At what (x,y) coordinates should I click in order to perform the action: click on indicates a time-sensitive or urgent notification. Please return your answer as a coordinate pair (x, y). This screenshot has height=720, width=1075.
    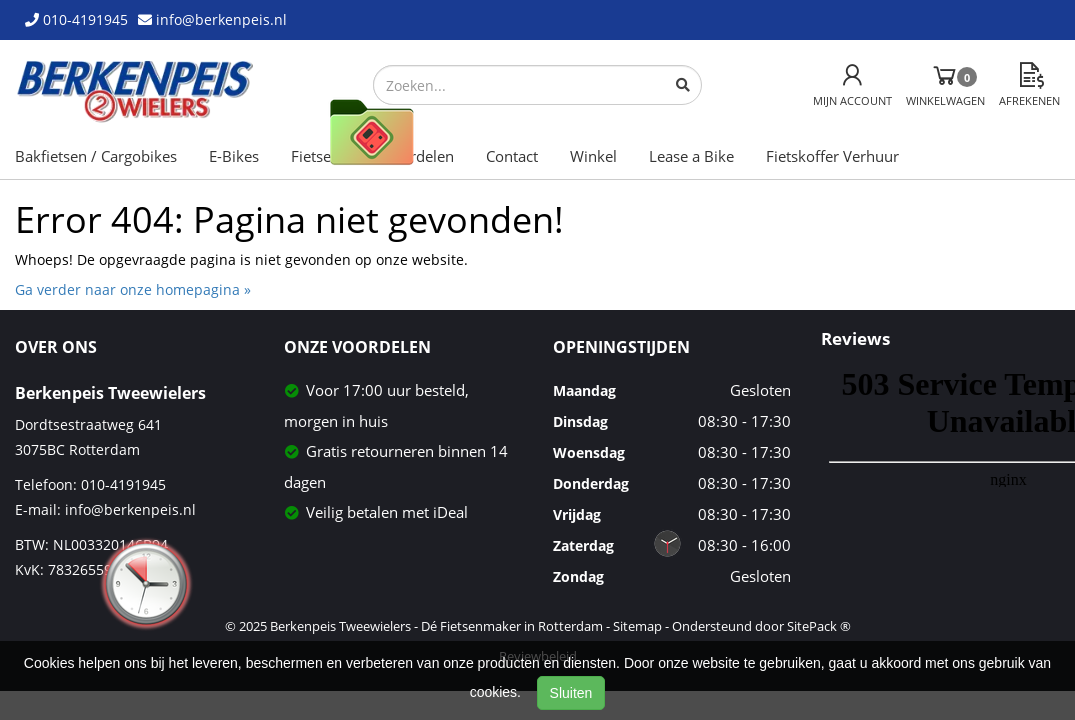
    Looking at the image, I should click on (667, 543).